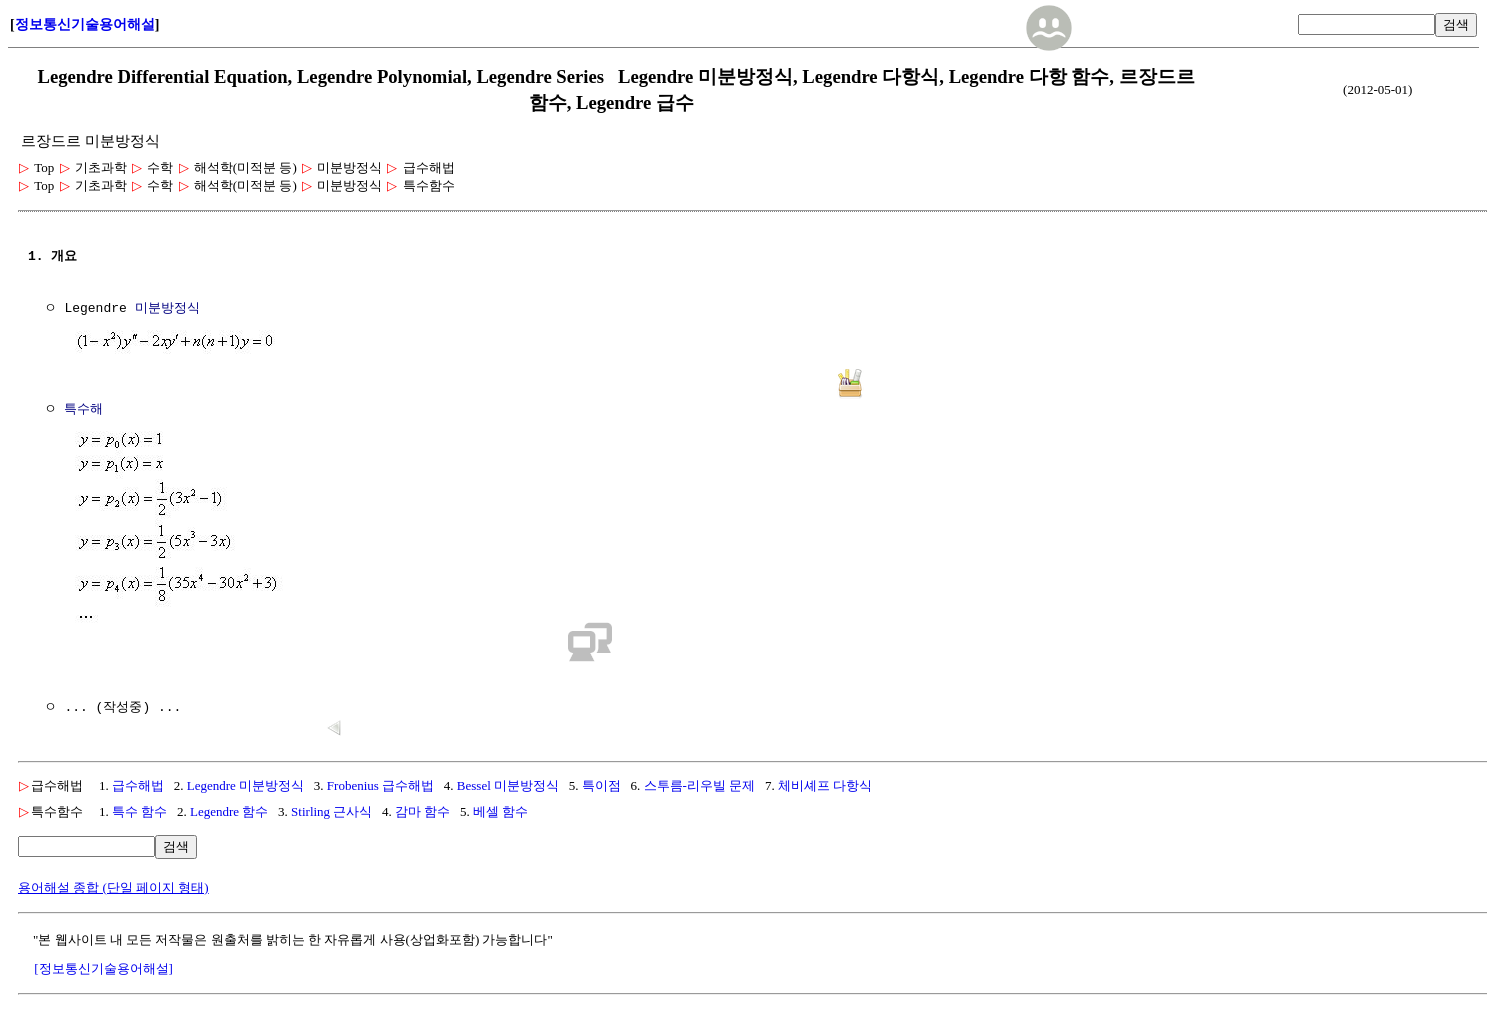 Image resolution: width=1487 pixels, height=1028 pixels. Describe the element at coordinates (850, 383) in the screenshot. I see `access miscellaneous or uncategorized applications` at that location.